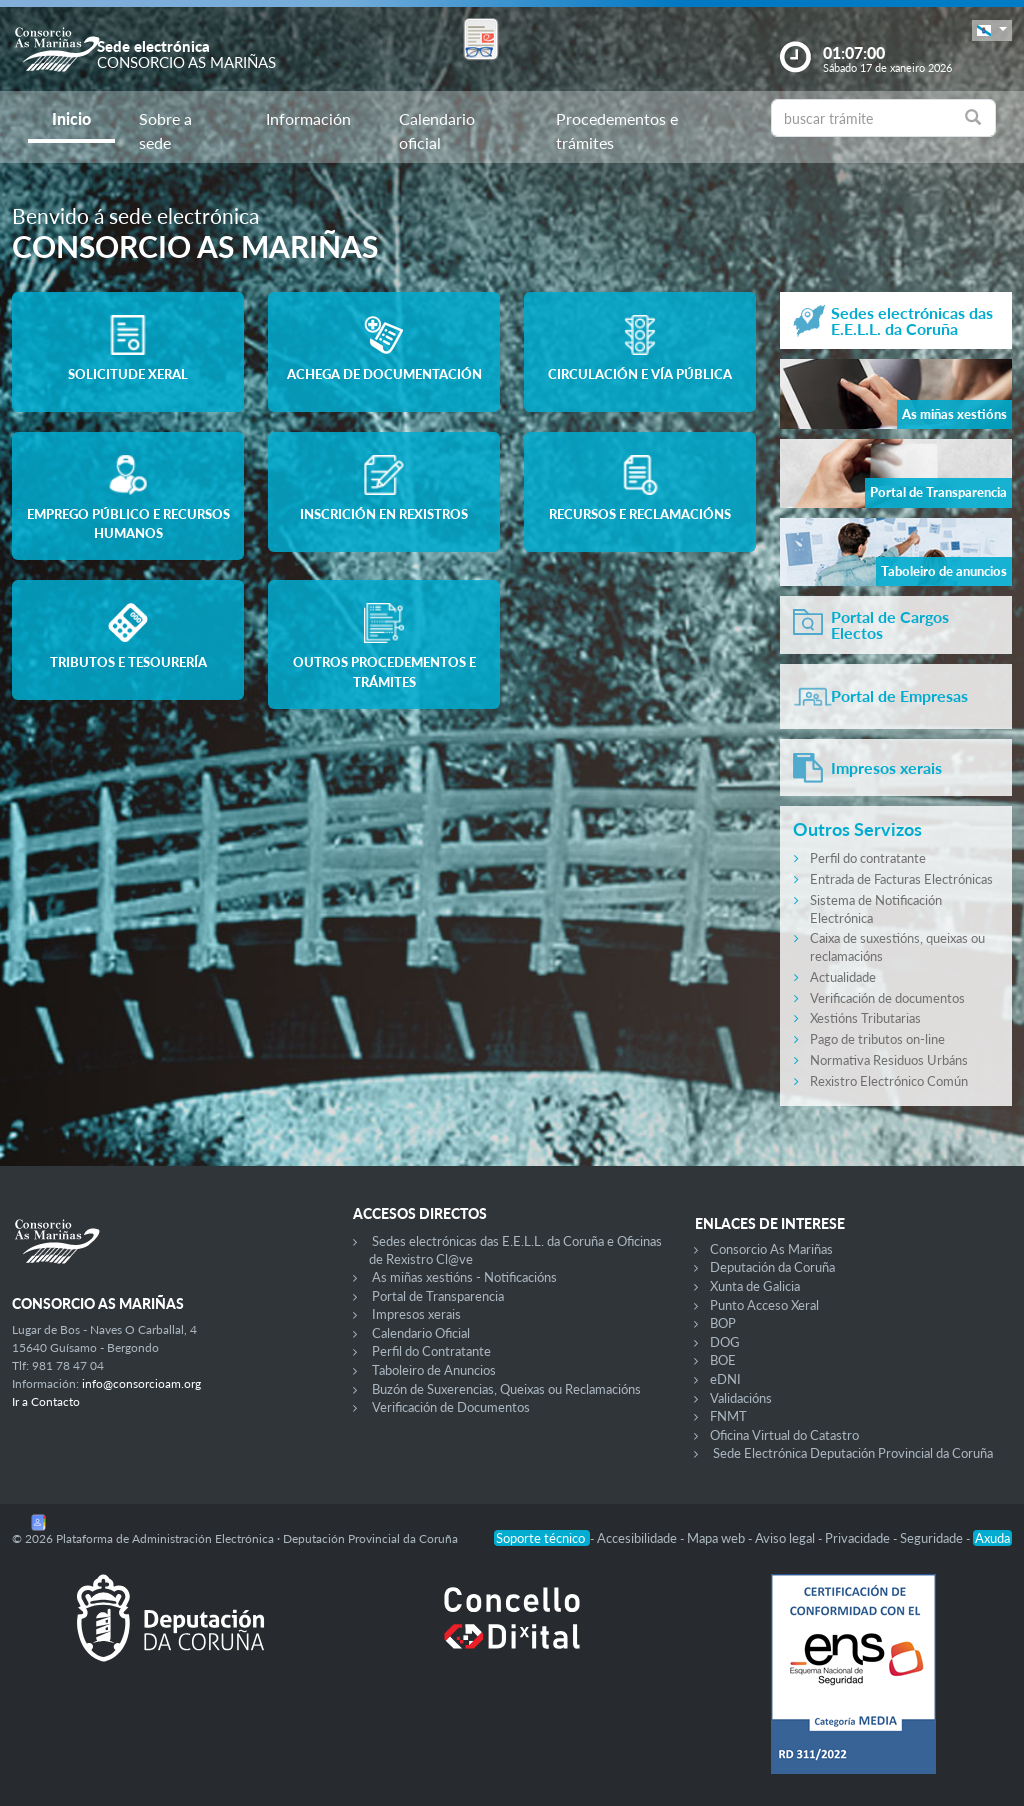 Image resolution: width=1024 pixels, height=1806 pixels. Describe the element at coordinates (481, 39) in the screenshot. I see `open evince document viewer` at that location.